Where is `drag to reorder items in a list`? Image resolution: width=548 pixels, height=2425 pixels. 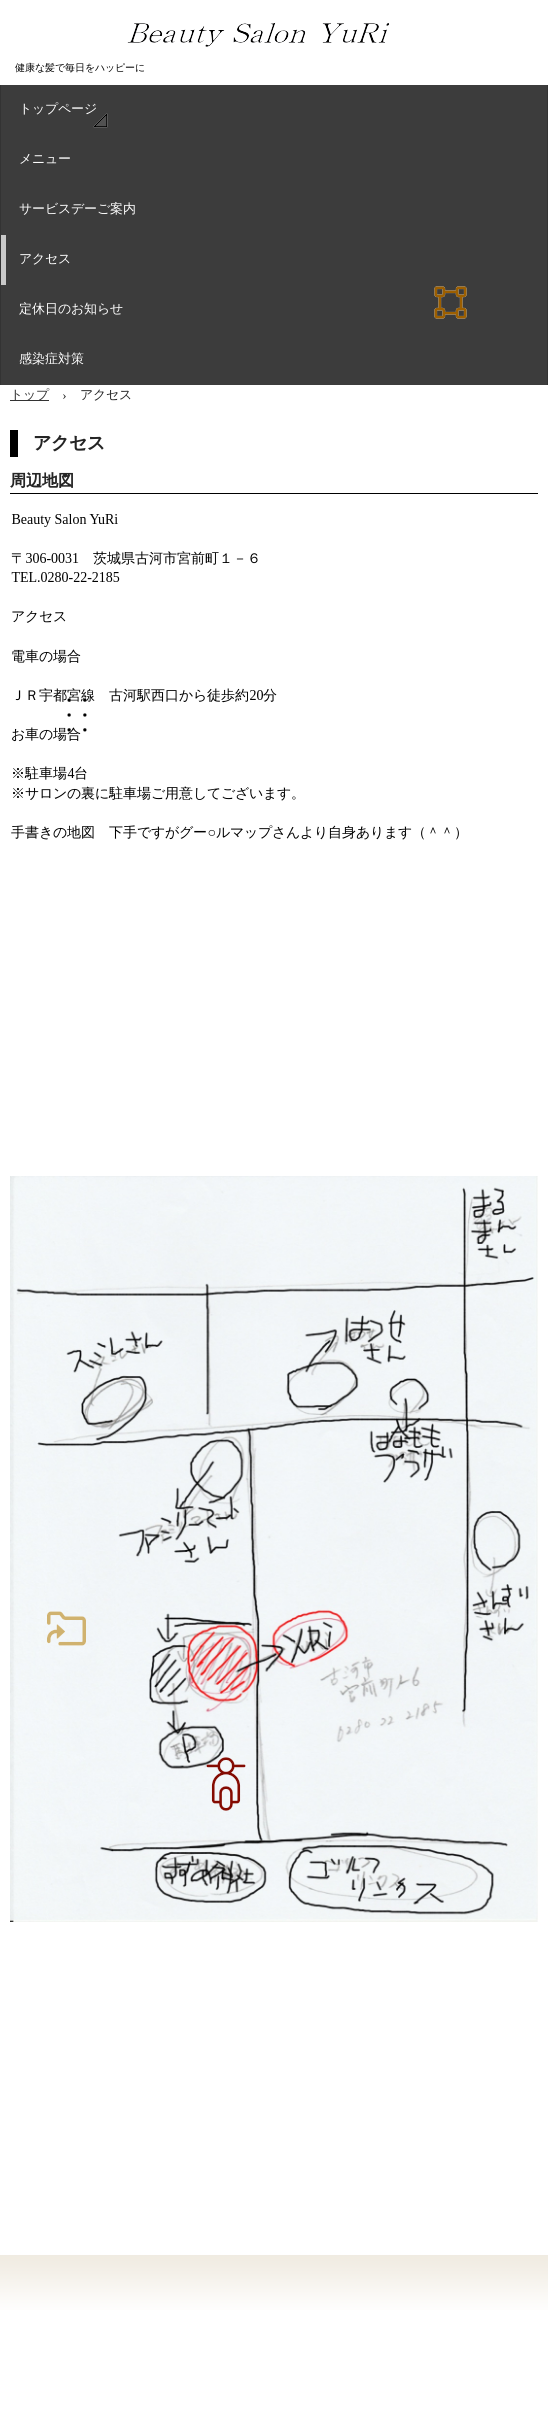 drag to reorder items in a list is located at coordinates (77, 715).